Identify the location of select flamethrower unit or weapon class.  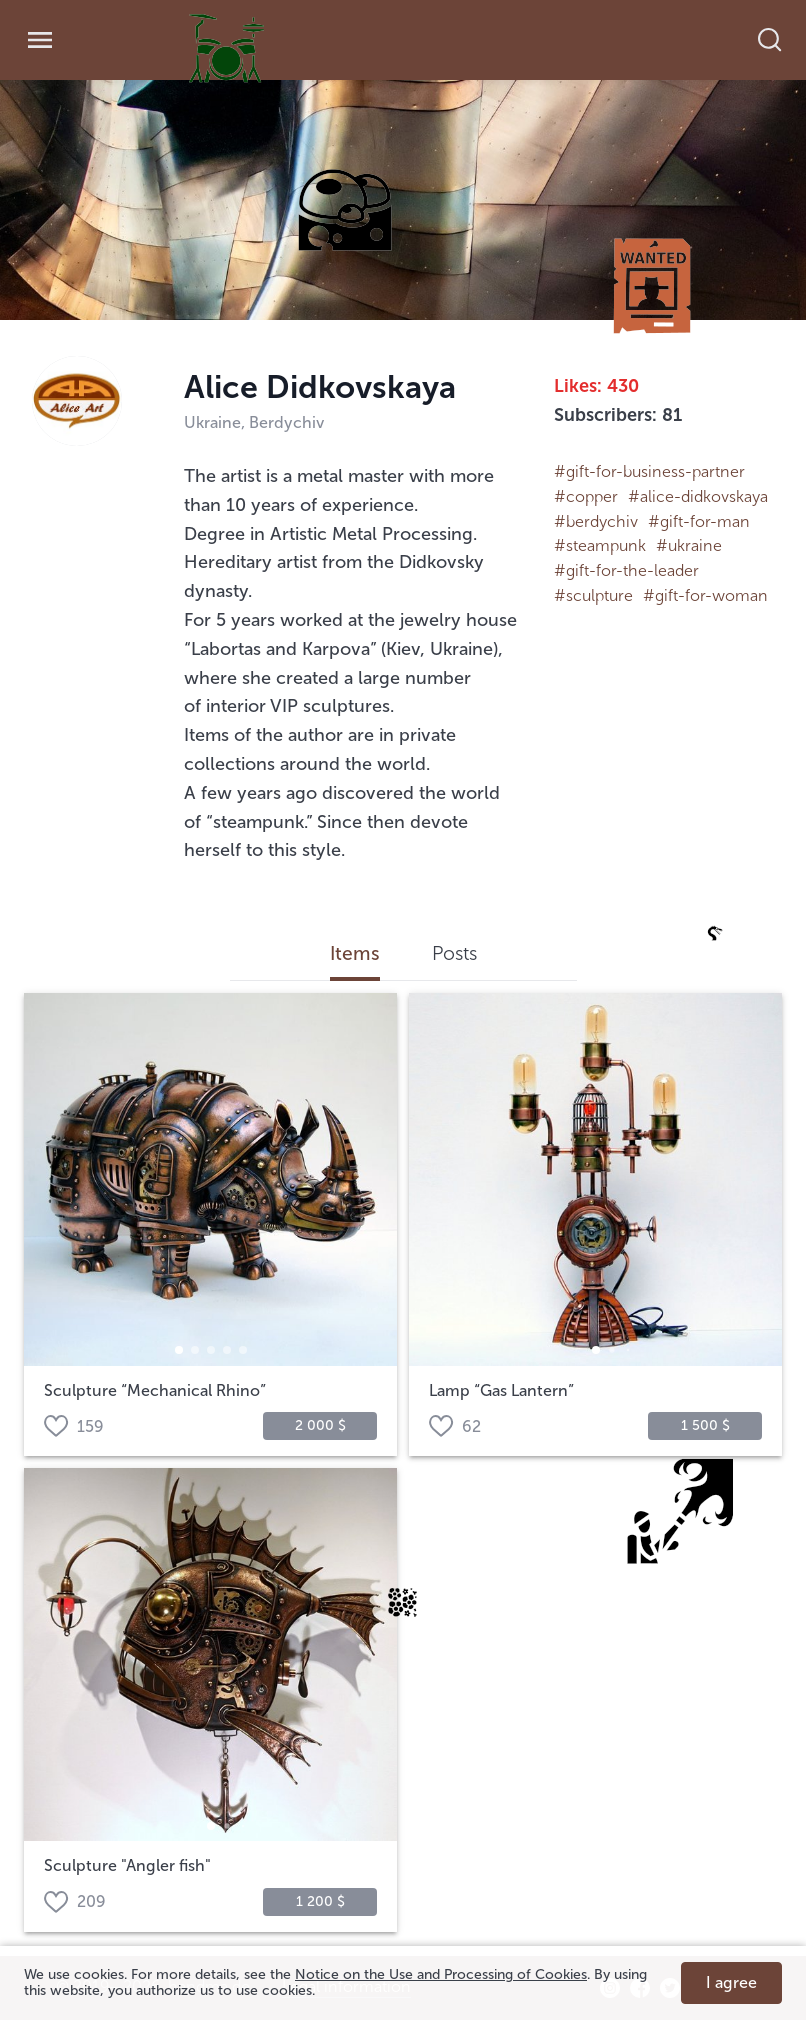
(680, 1511).